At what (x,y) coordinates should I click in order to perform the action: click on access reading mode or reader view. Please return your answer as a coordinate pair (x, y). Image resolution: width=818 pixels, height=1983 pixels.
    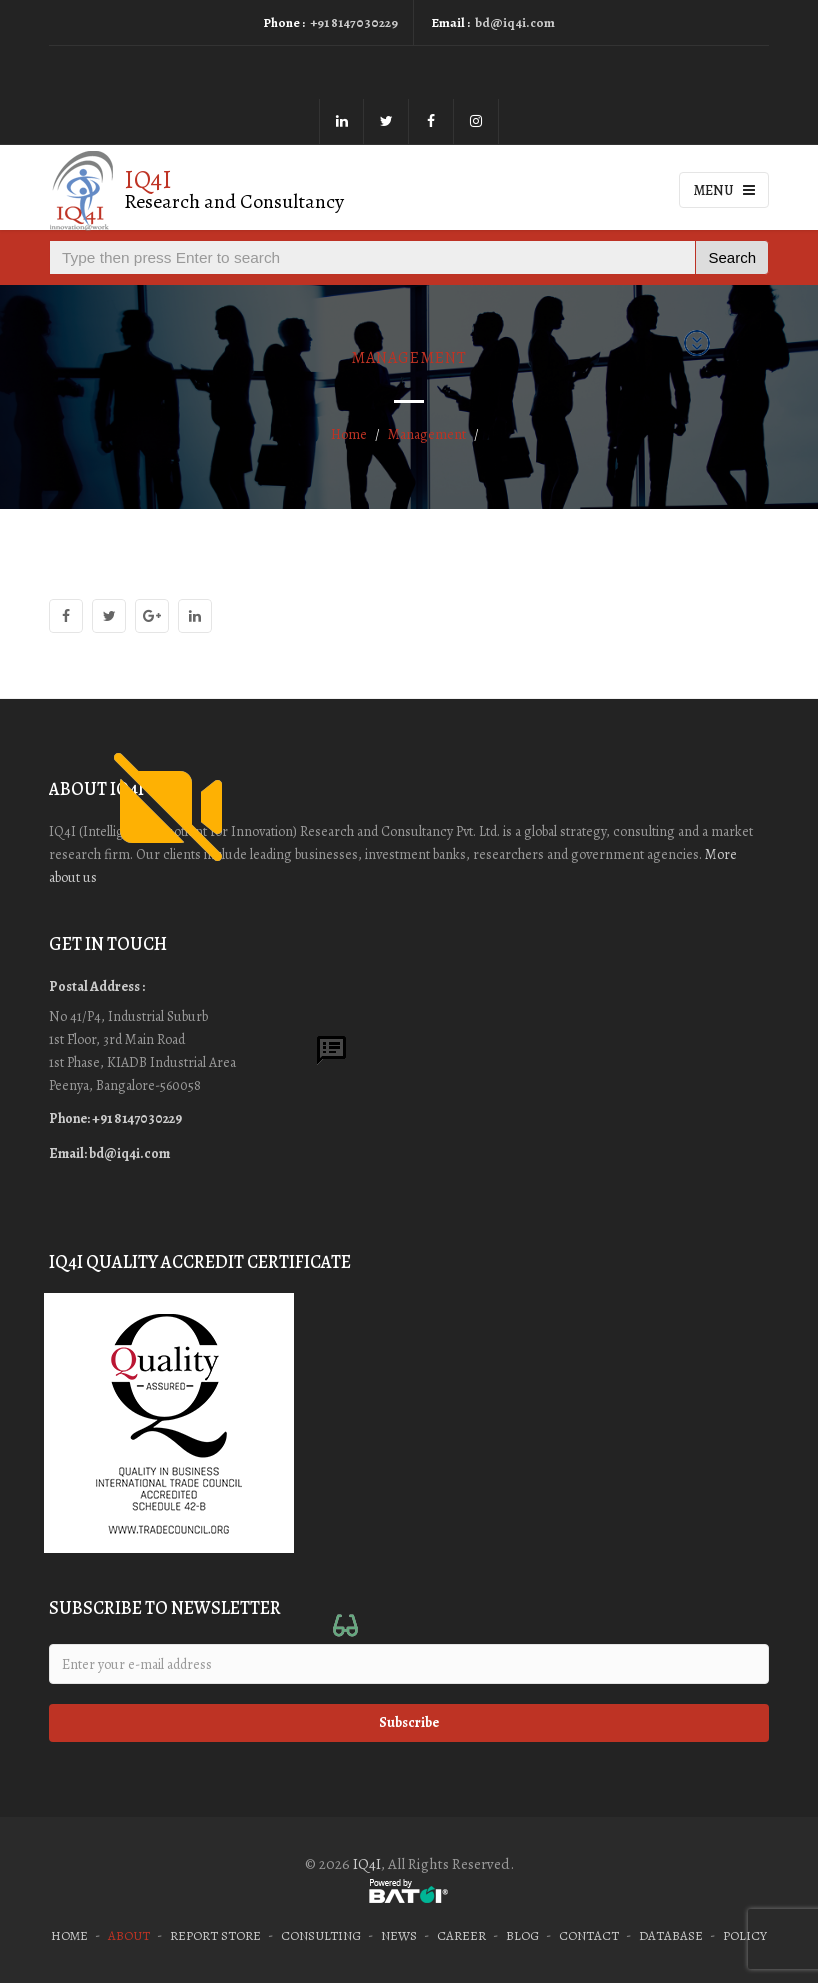
    Looking at the image, I should click on (345, 1625).